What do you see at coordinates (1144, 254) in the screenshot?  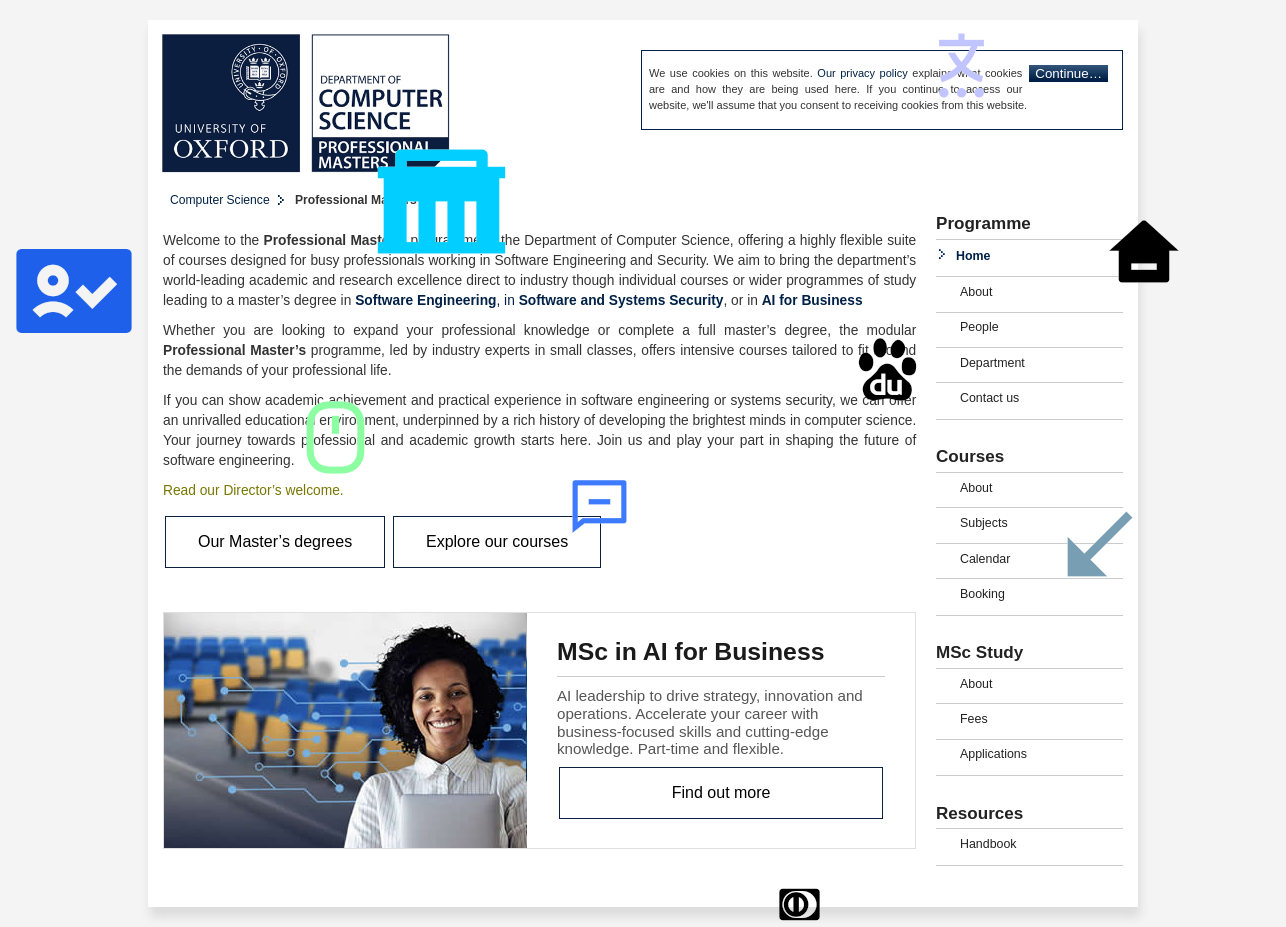 I see `navigate to home screen` at bounding box center [1144, 254].